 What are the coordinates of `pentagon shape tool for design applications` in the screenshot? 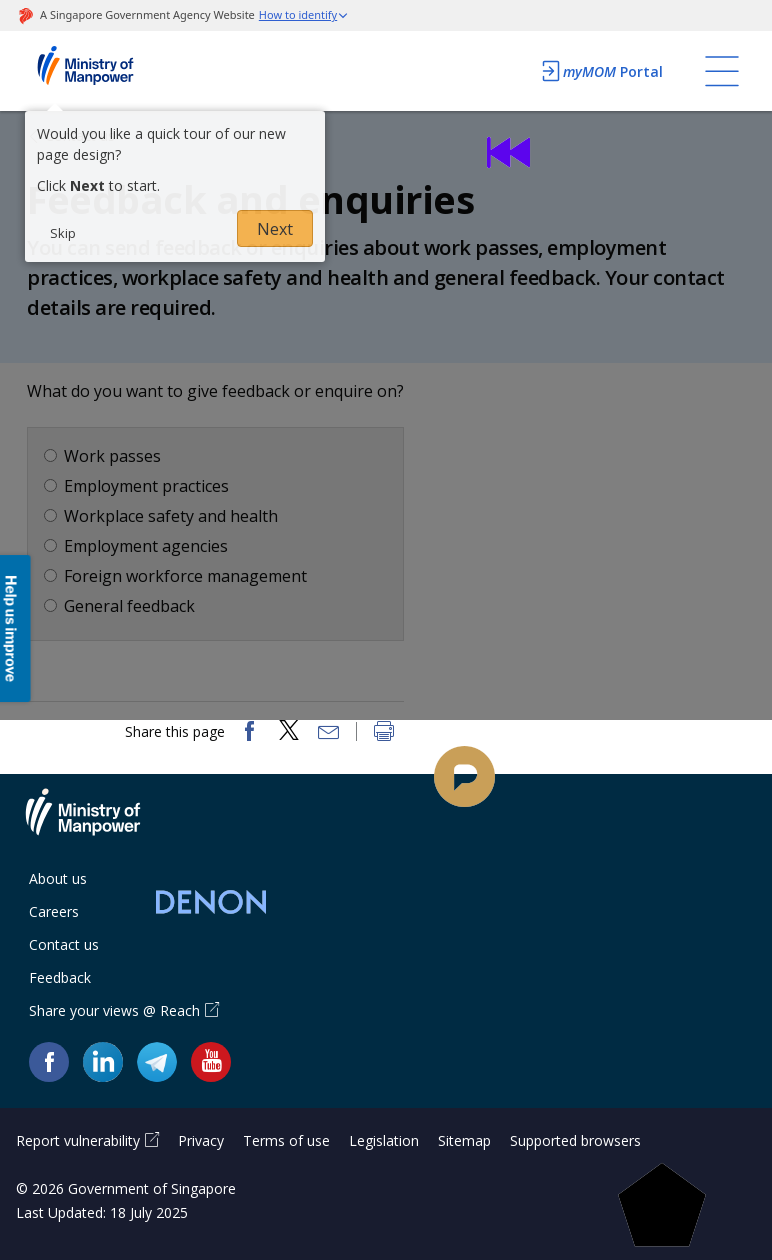 It's located at (662, 1209).